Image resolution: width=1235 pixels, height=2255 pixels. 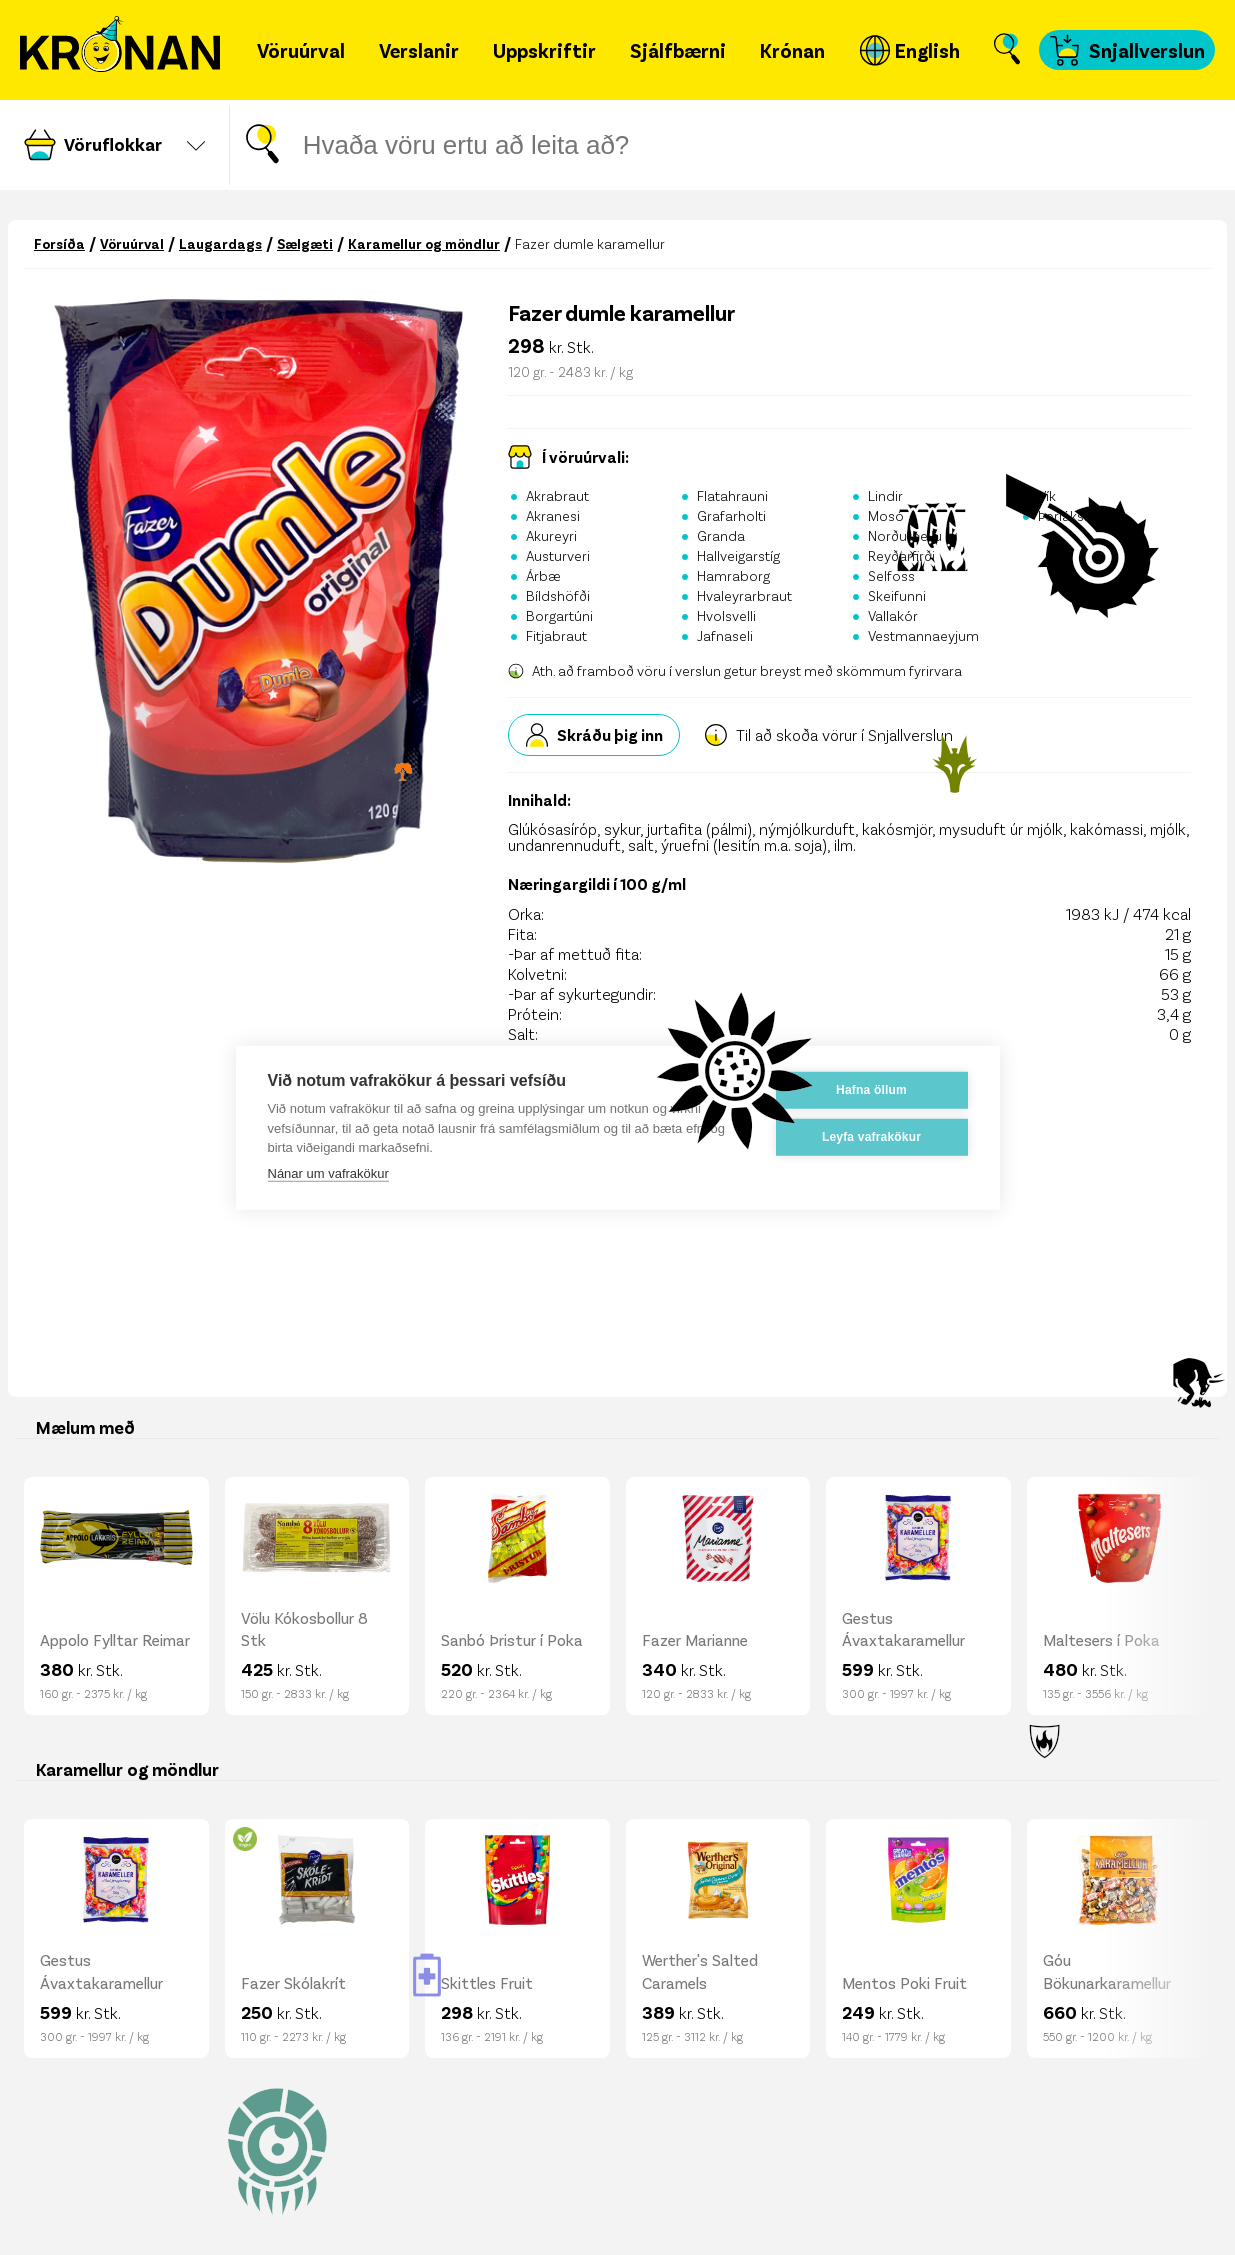 I want to click on activate fire protection or resistance, so click(x=1044, y=1741).